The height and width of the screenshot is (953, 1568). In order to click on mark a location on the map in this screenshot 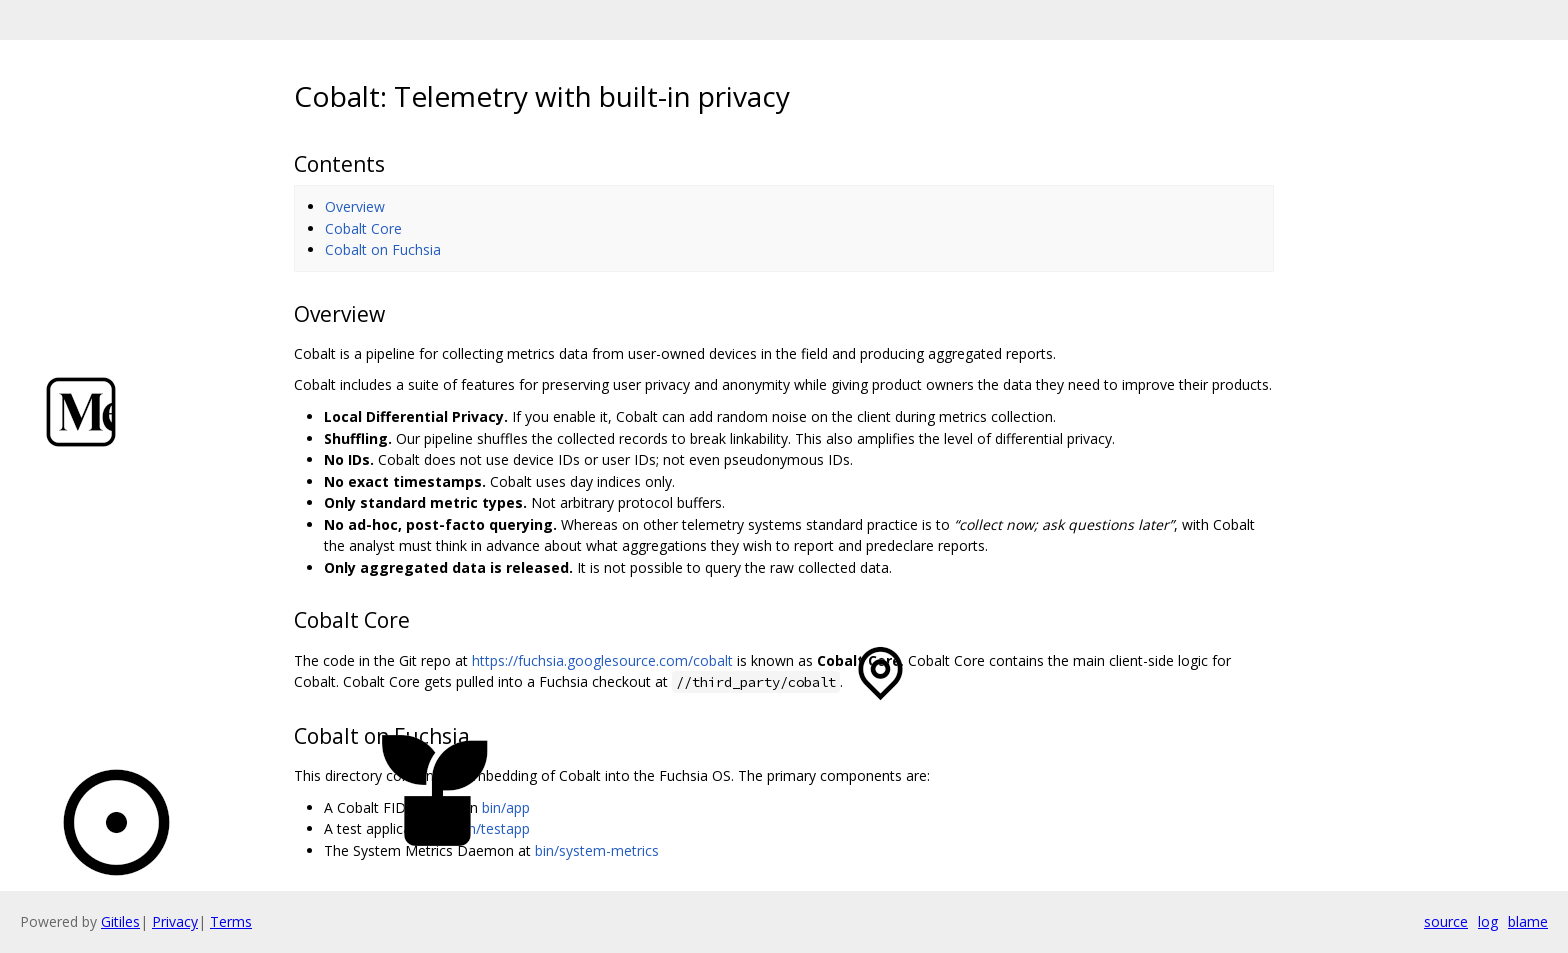, I will do `click(880, 671)`.